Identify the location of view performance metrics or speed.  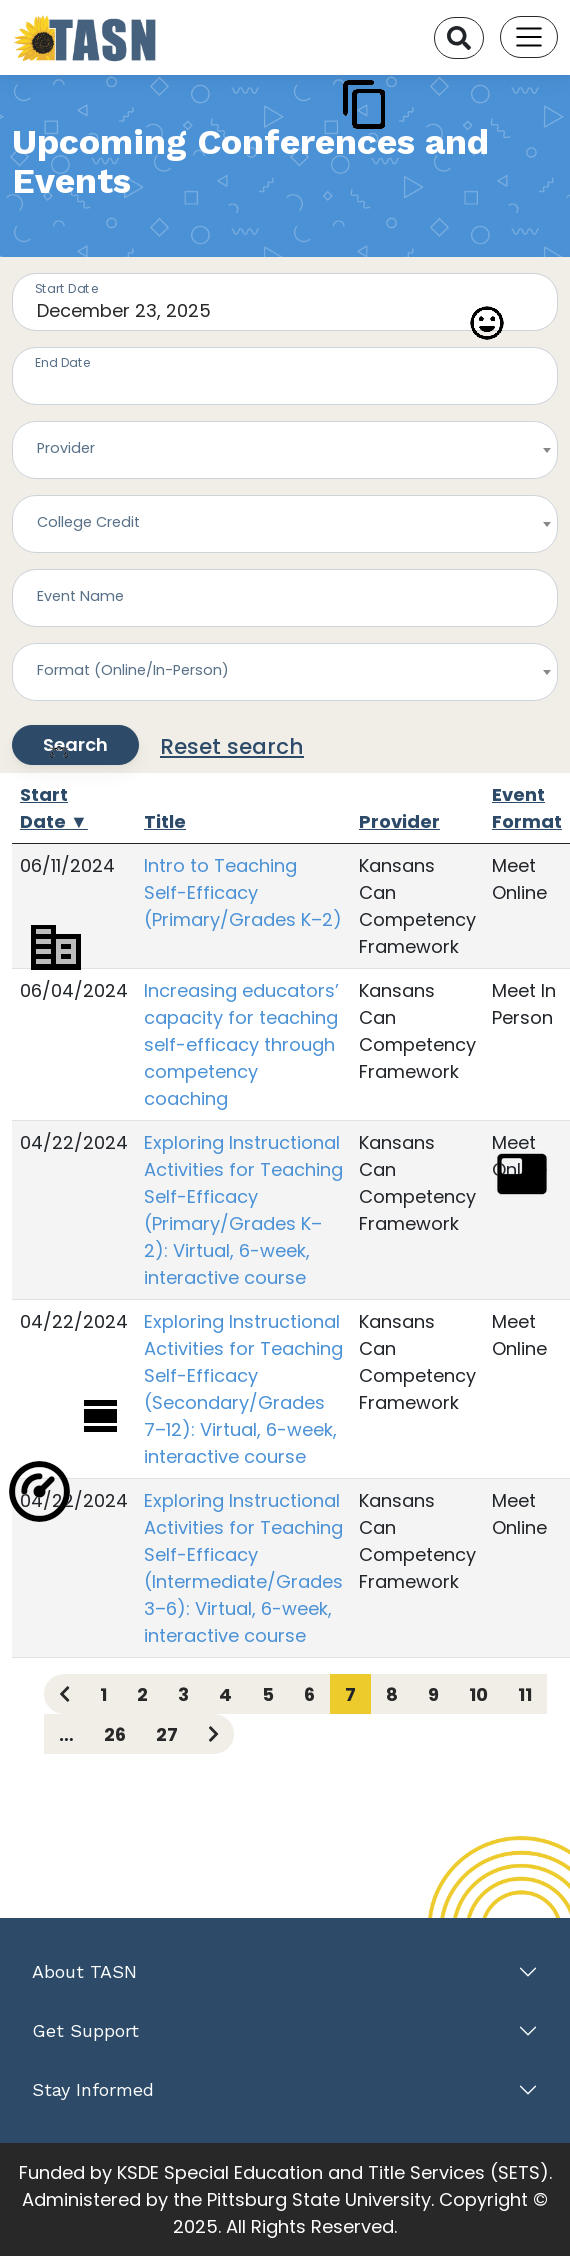
(39, 1491).